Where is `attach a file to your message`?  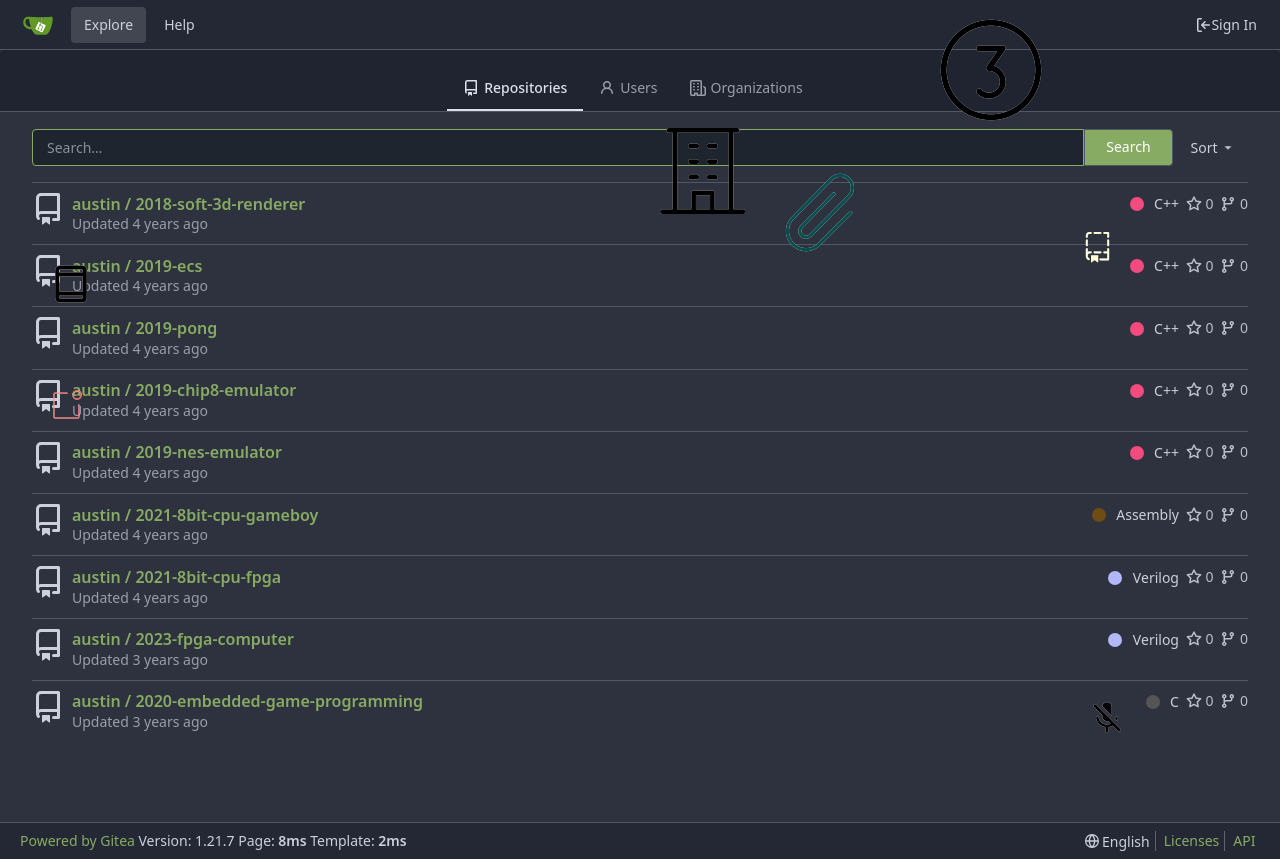
attach a file to your message is located at coordinates (821, 212).